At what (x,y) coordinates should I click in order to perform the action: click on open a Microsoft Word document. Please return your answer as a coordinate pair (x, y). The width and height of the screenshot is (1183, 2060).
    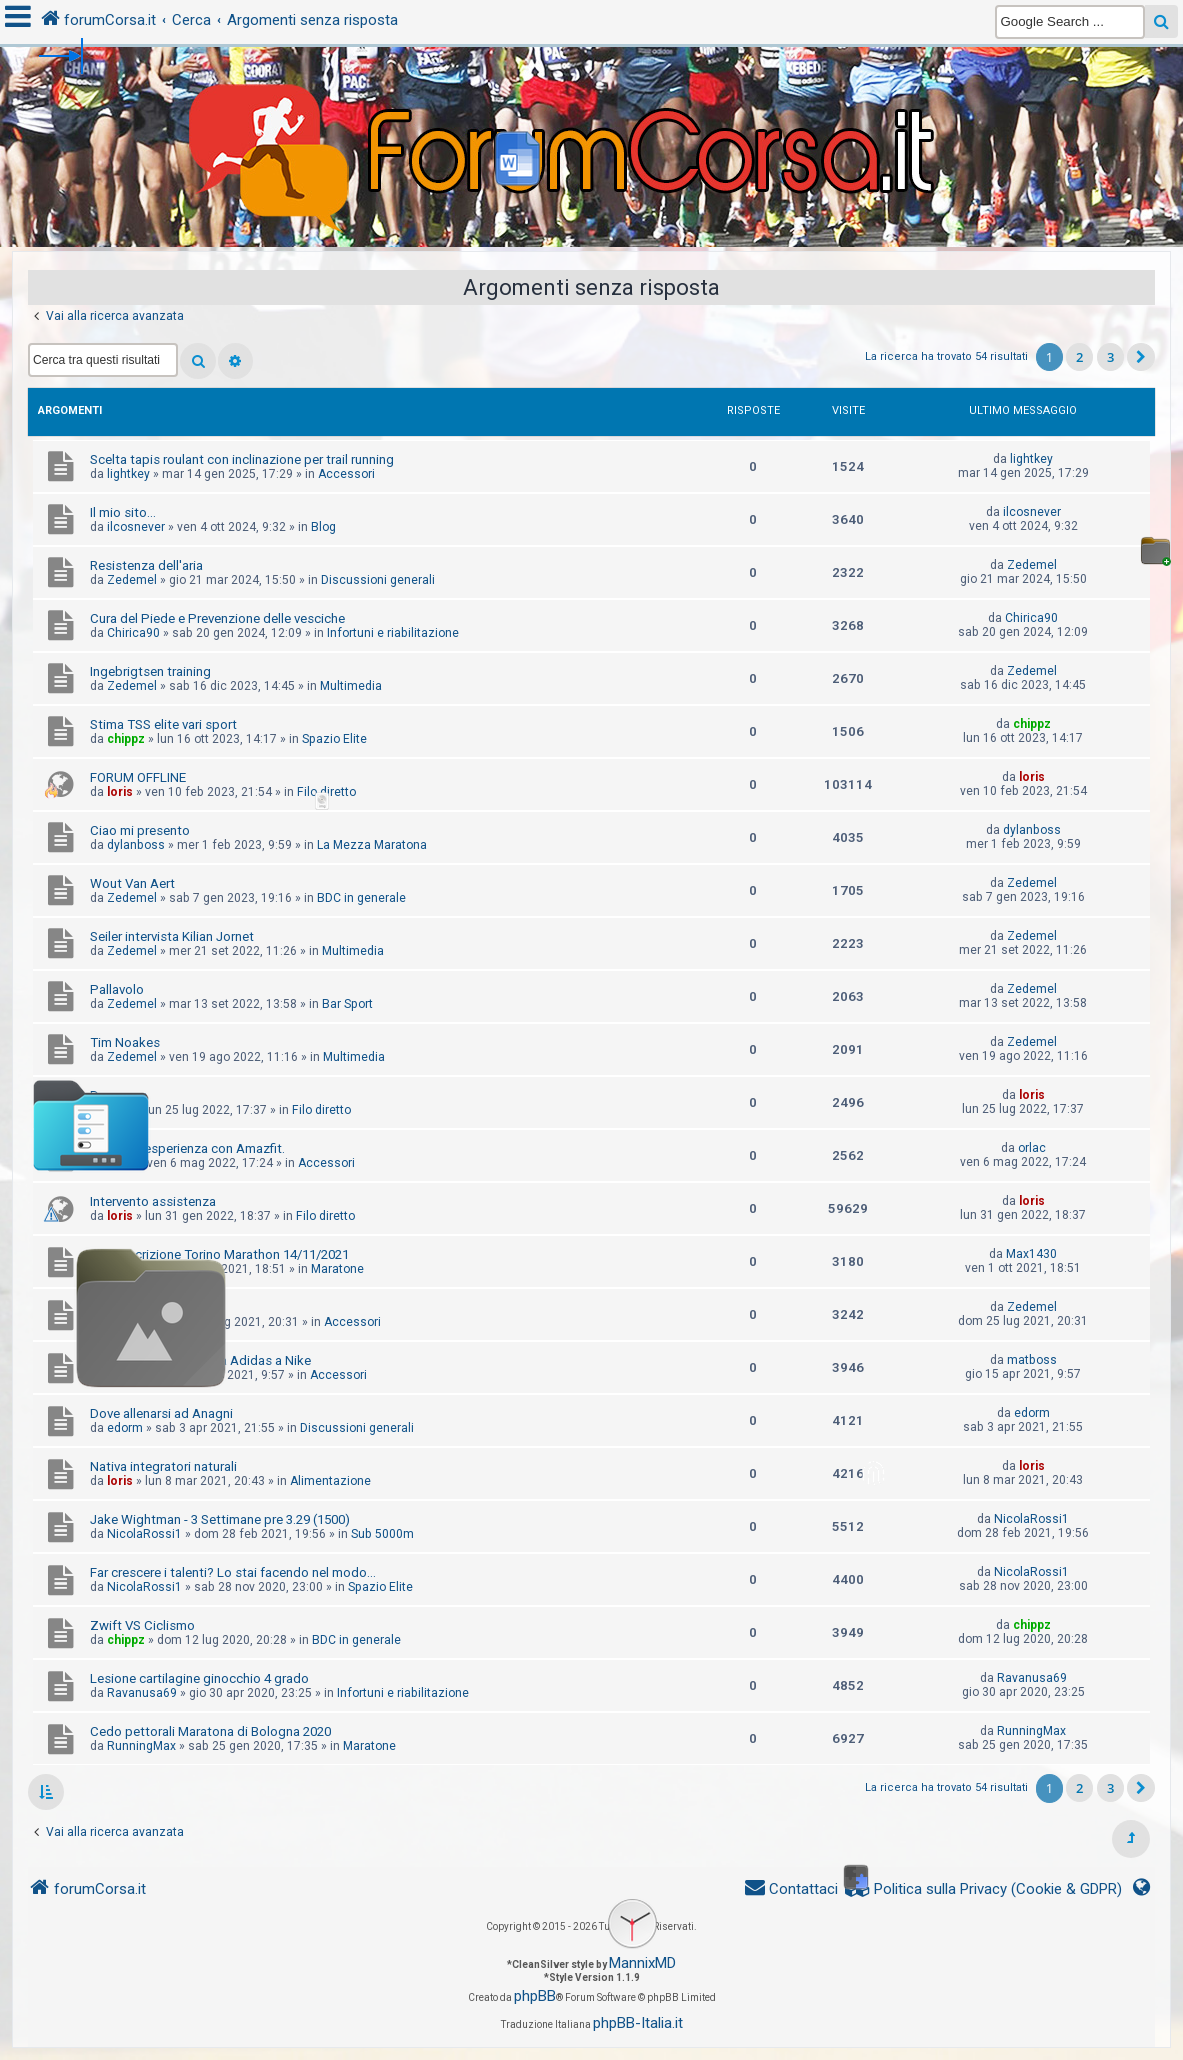
    Looking at the image, I should click on (517, 158).